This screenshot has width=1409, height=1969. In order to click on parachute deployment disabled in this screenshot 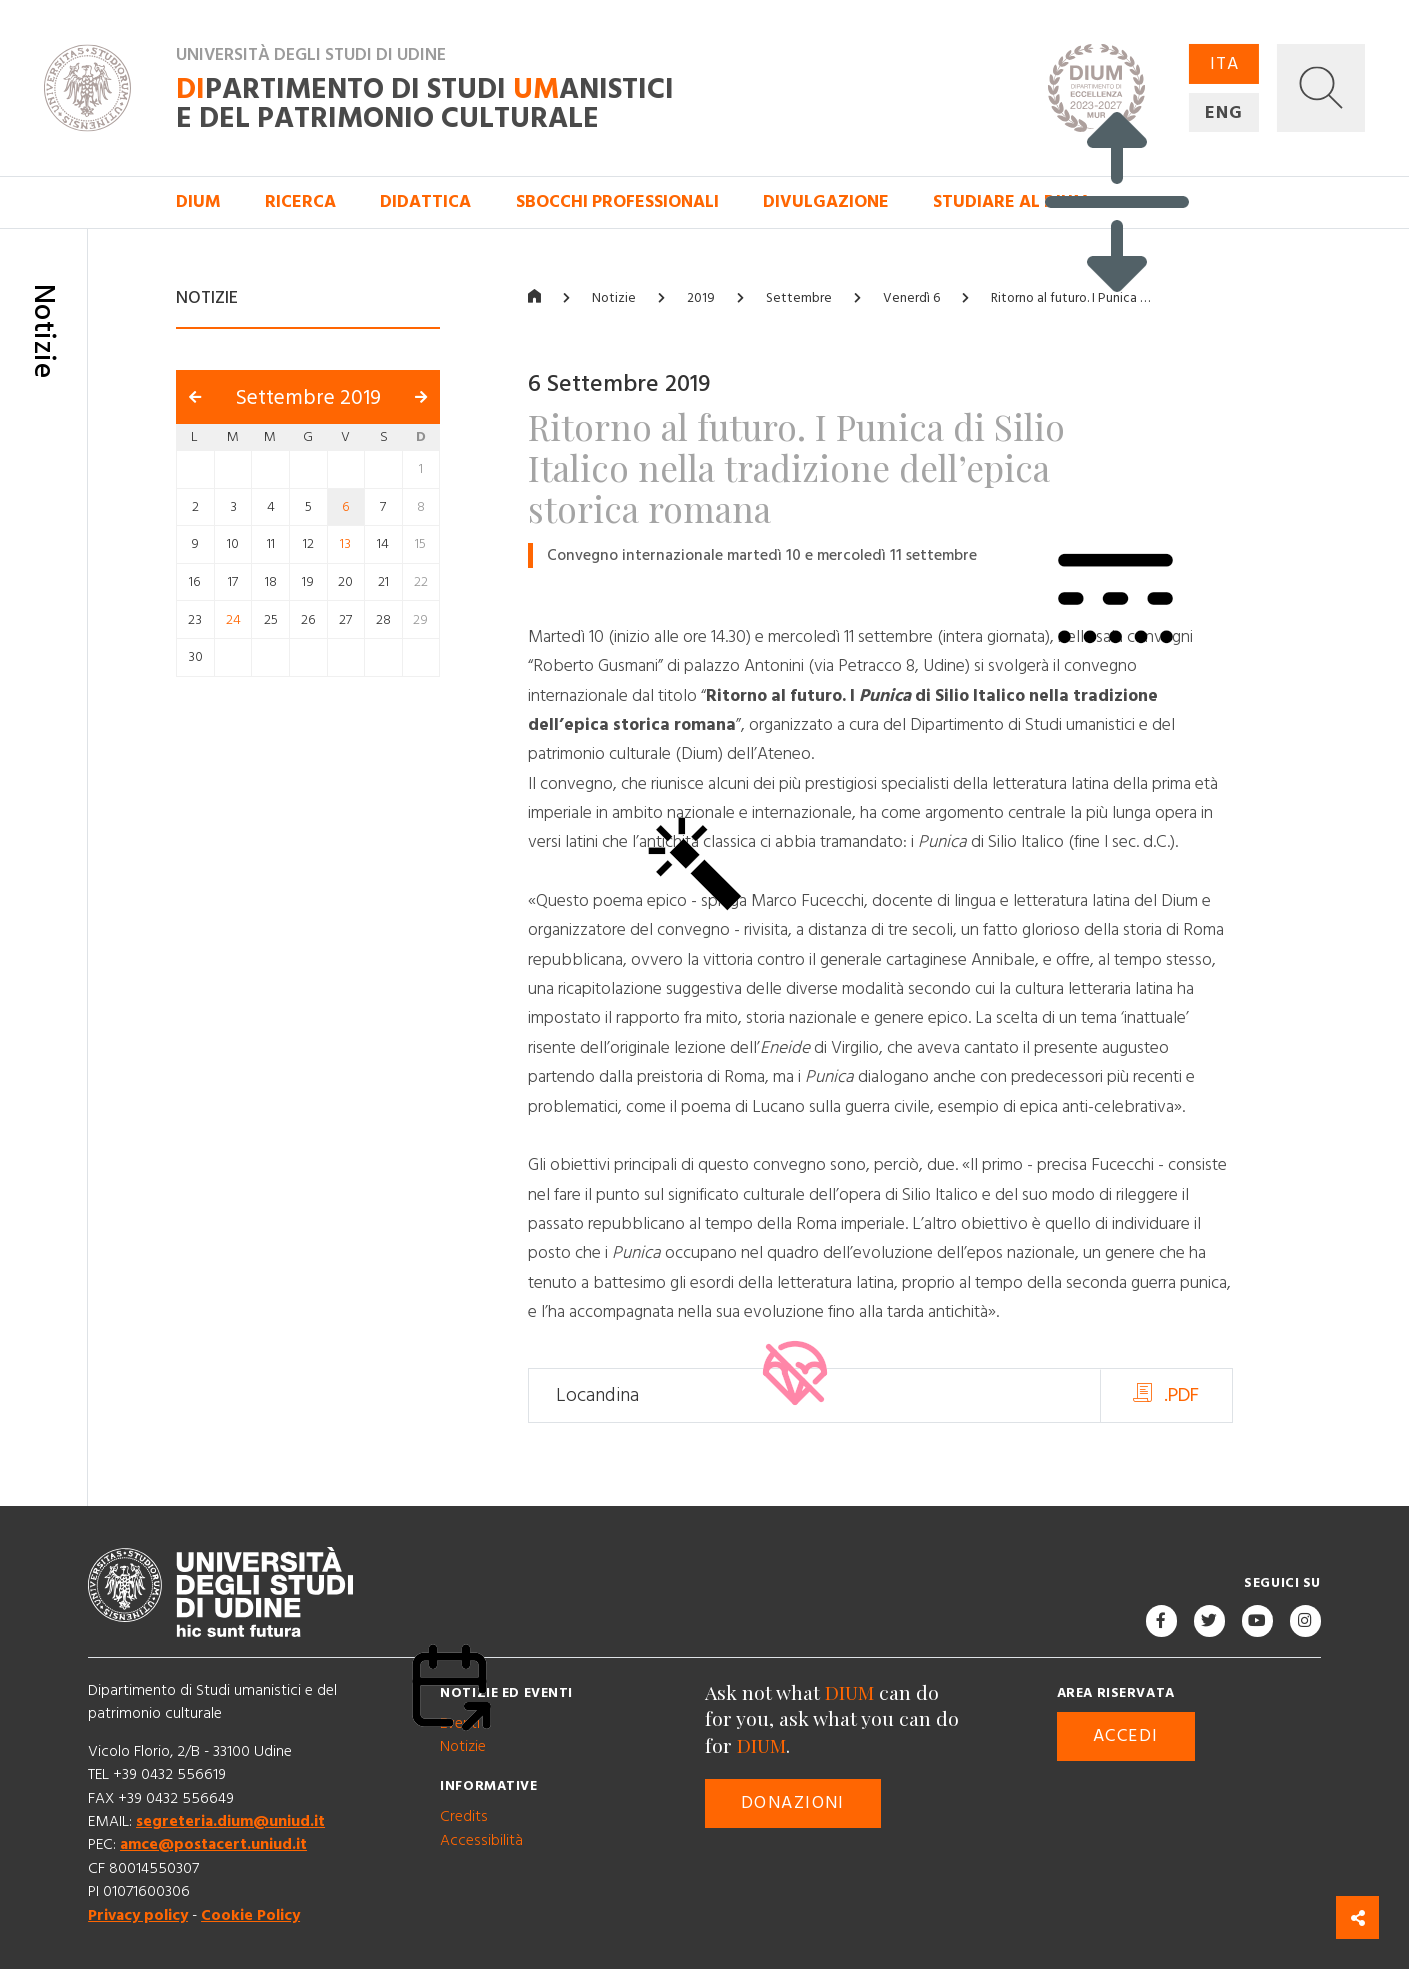, I will do `click(795, 1373)`.